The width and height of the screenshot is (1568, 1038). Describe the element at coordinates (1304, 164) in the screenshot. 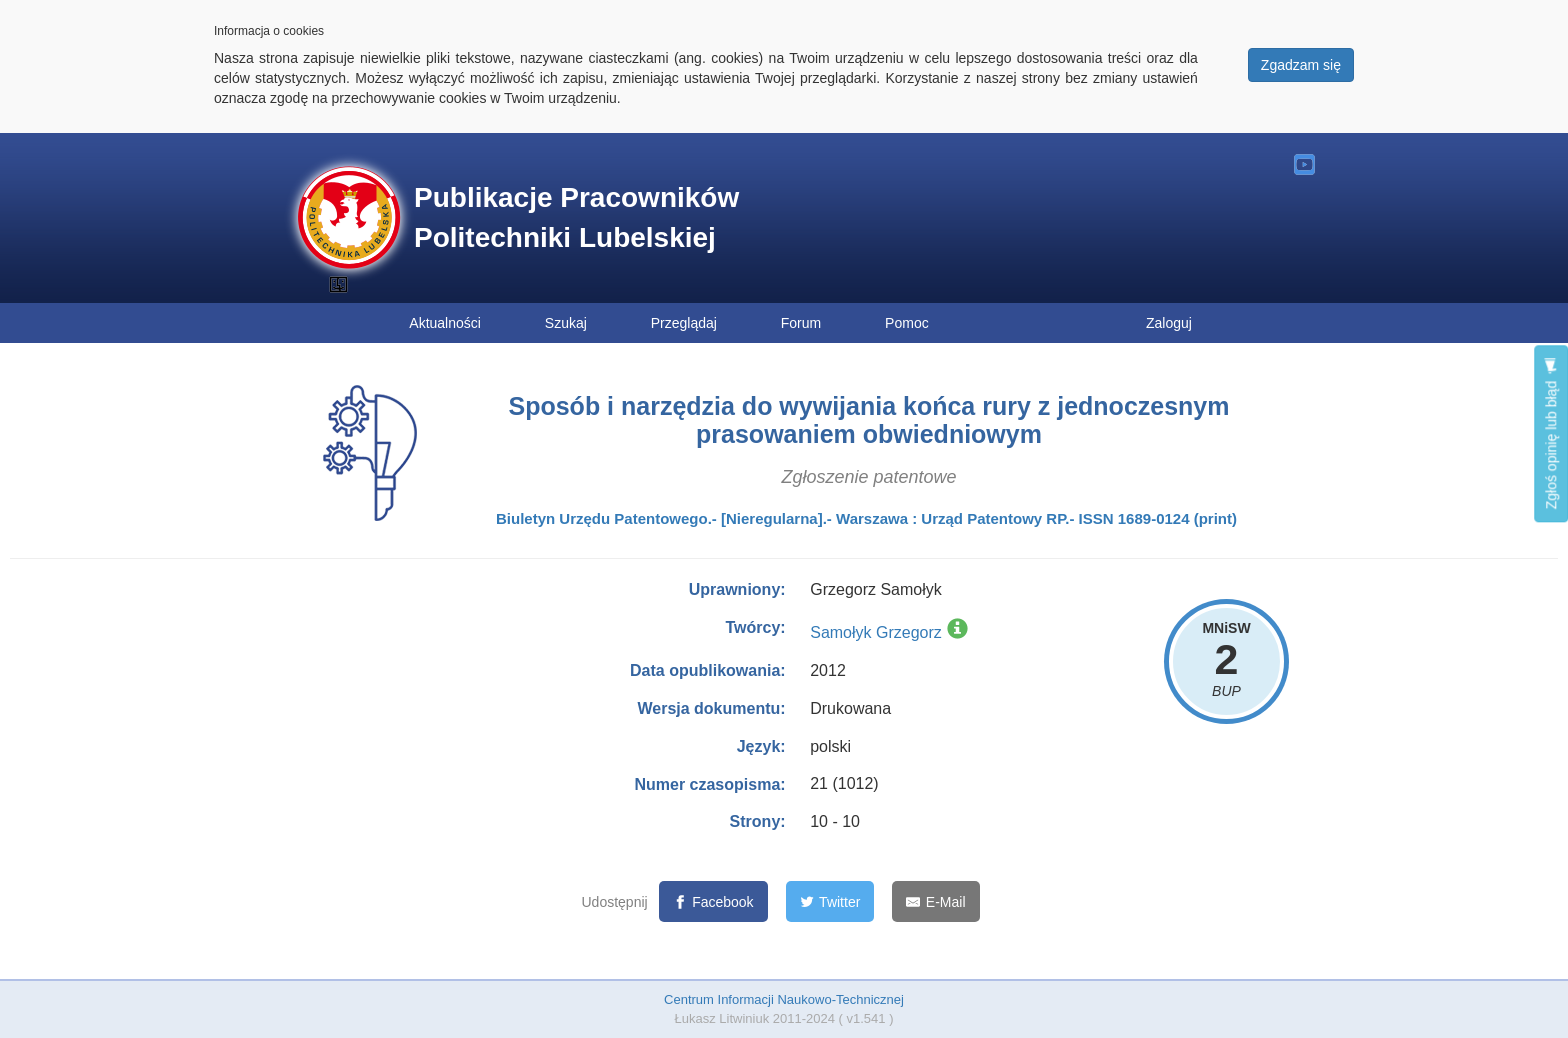

I see `open youtube` at that location.